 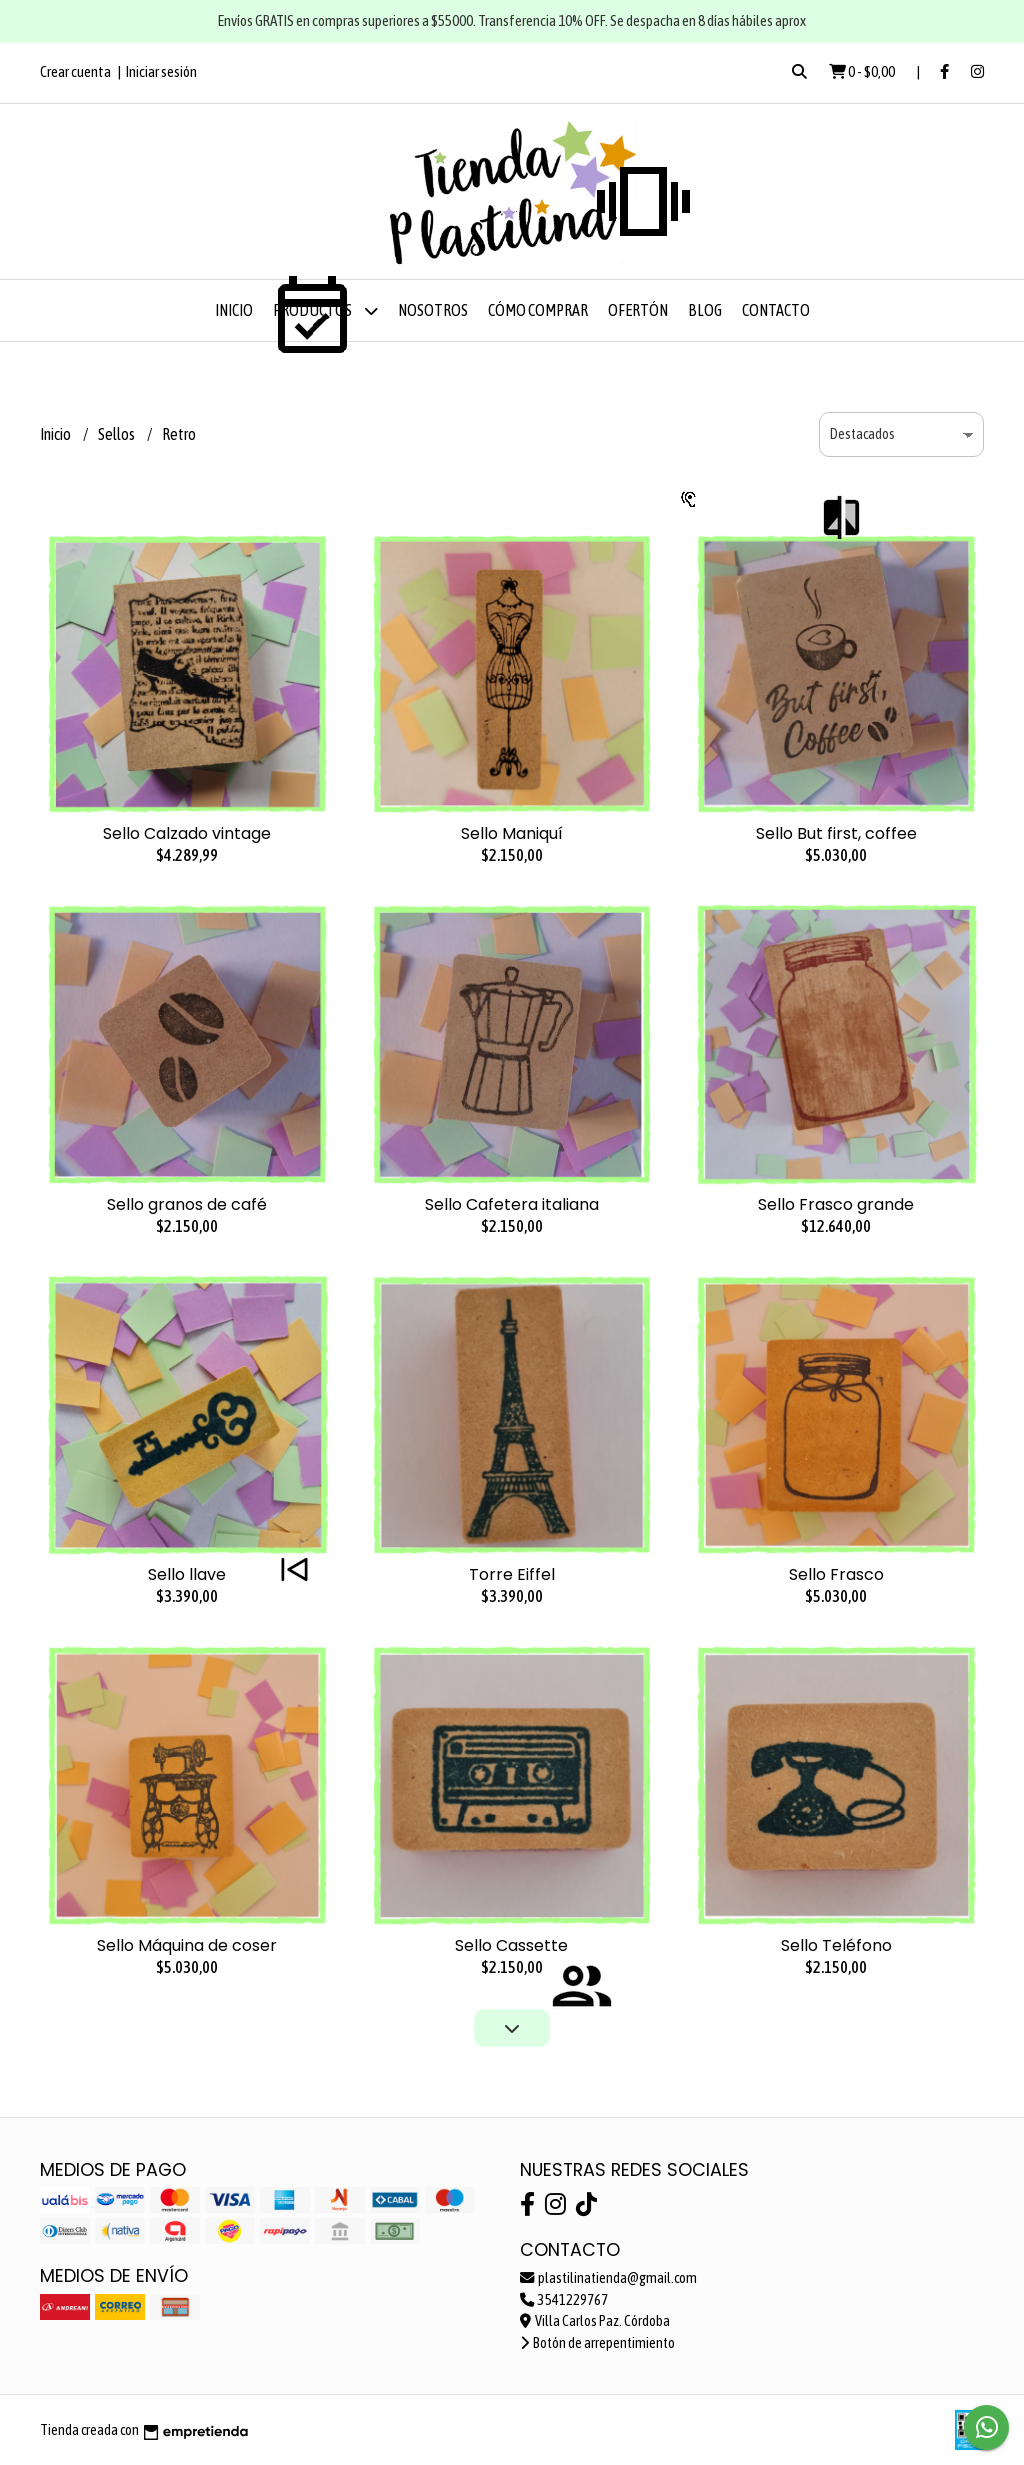 What do you see at coordinates (688, 499) in the screenshot?
I see `access hearing or audio accessibility settings` at bounding box center [688, 499].